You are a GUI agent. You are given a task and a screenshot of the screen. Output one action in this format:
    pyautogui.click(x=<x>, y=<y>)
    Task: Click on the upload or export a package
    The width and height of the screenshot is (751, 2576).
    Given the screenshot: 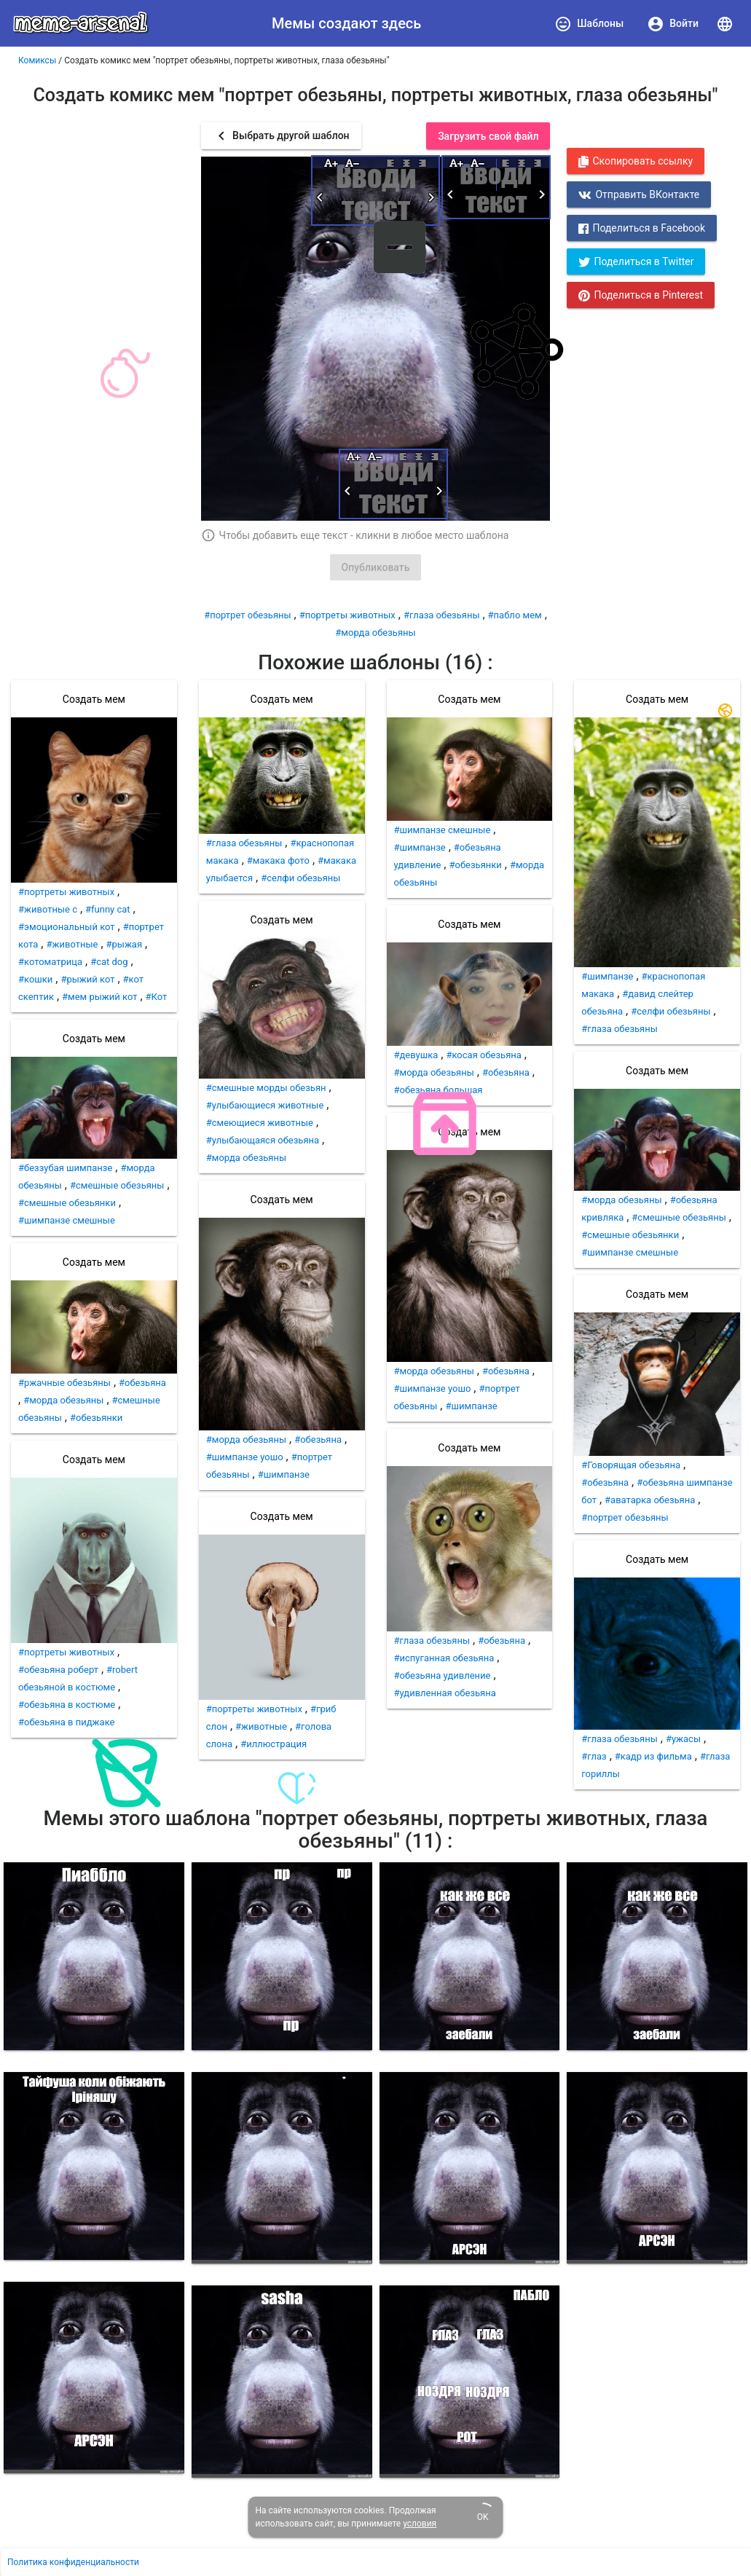 What is the action you would take?
    pyautogui.click(x=444, y=1123)
    